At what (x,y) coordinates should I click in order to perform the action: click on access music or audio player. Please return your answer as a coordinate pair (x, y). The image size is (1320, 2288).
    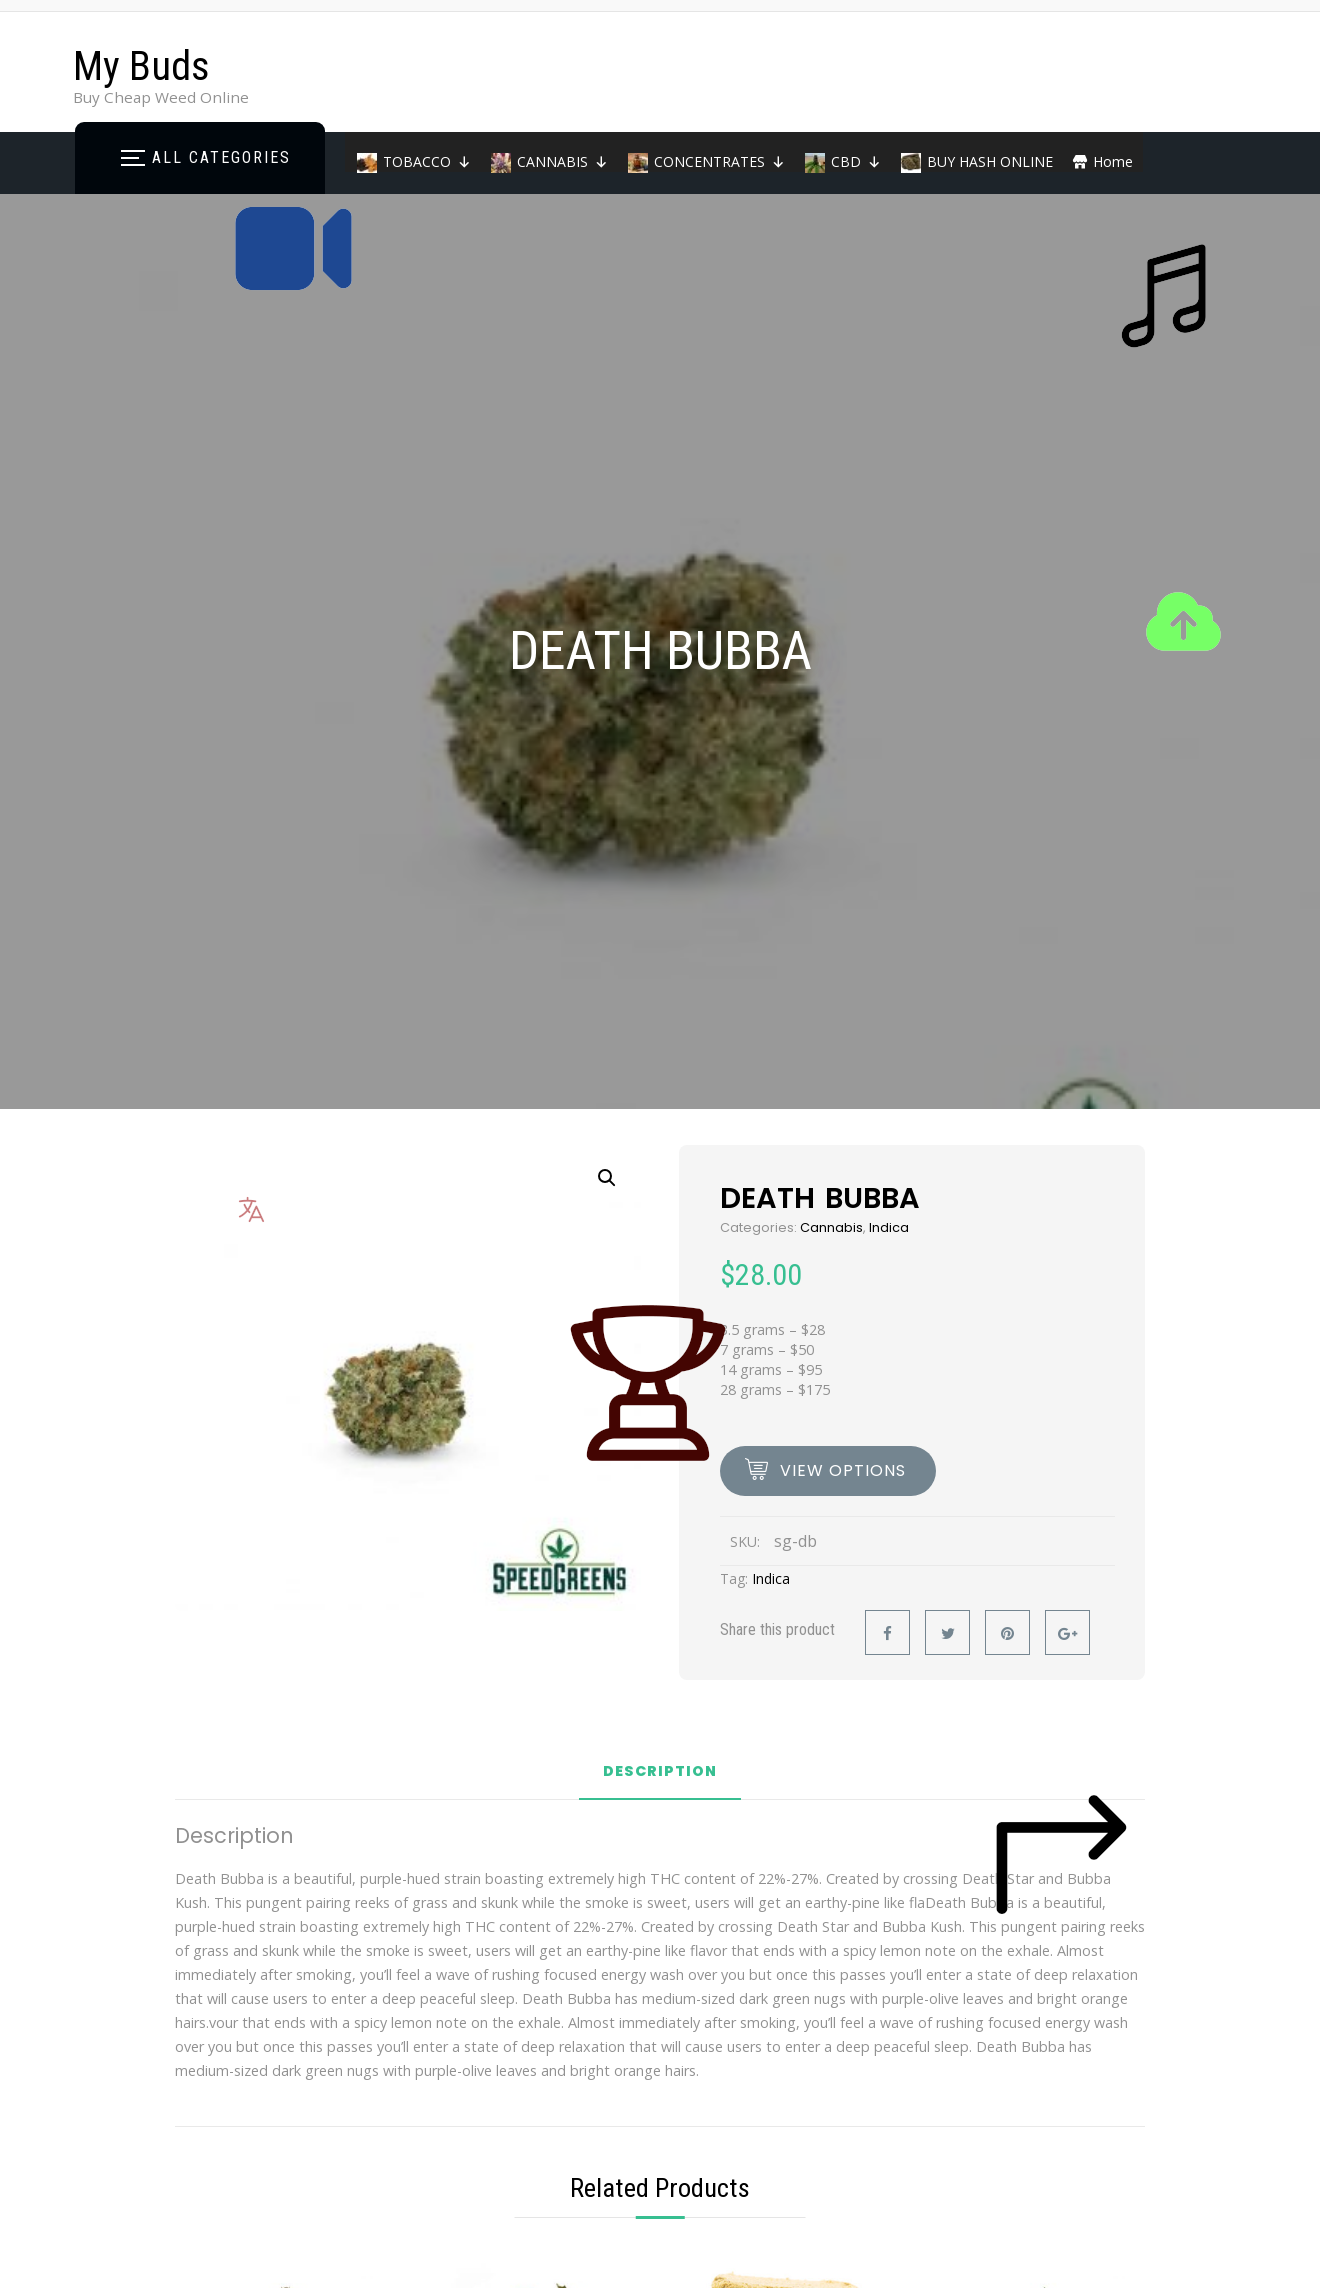
    Looking at the image, I should click on (1165, 295).